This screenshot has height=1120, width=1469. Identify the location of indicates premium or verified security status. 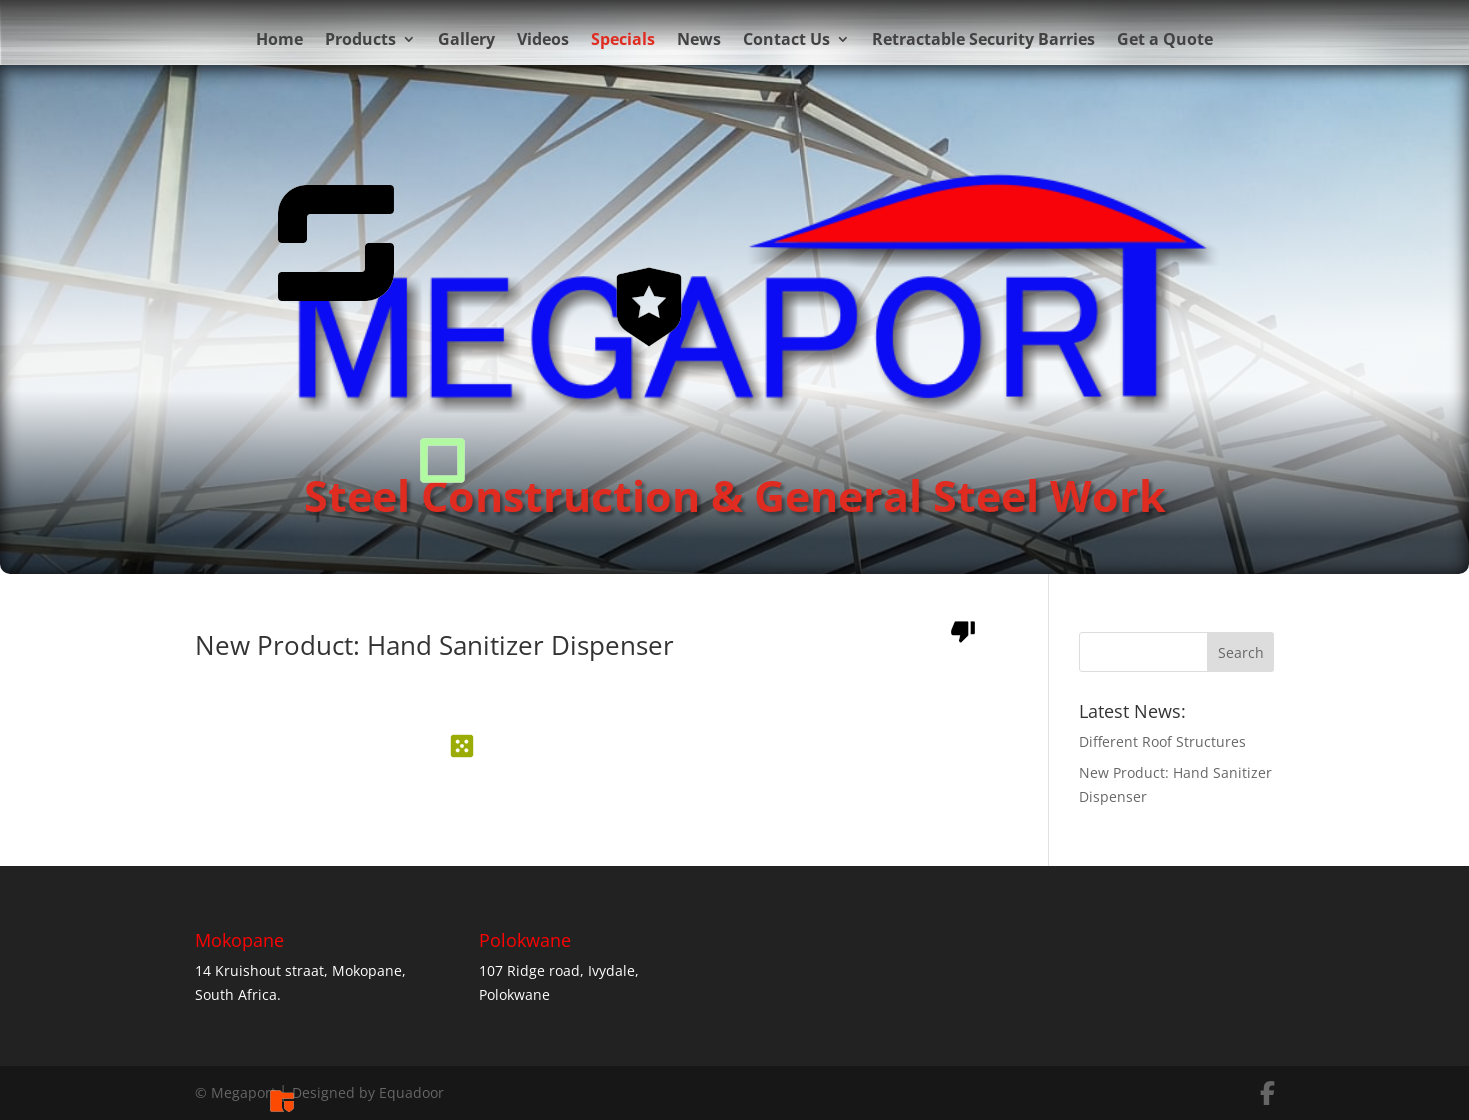
(649, 307).